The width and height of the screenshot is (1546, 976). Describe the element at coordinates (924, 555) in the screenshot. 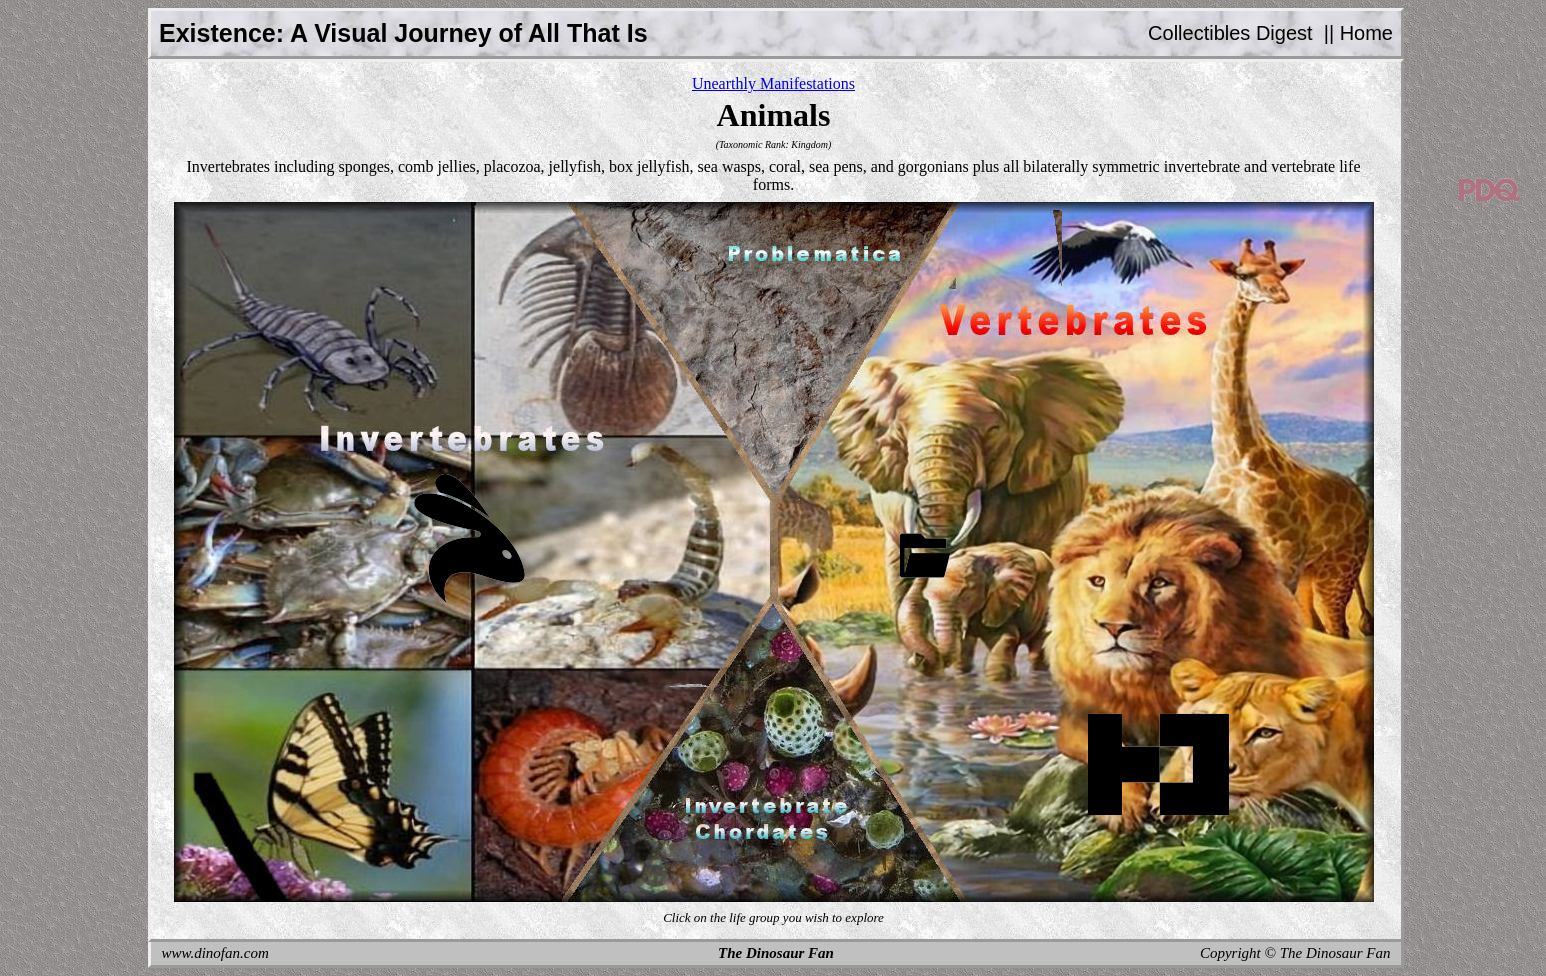

I see `open folder to view contents` at that location.